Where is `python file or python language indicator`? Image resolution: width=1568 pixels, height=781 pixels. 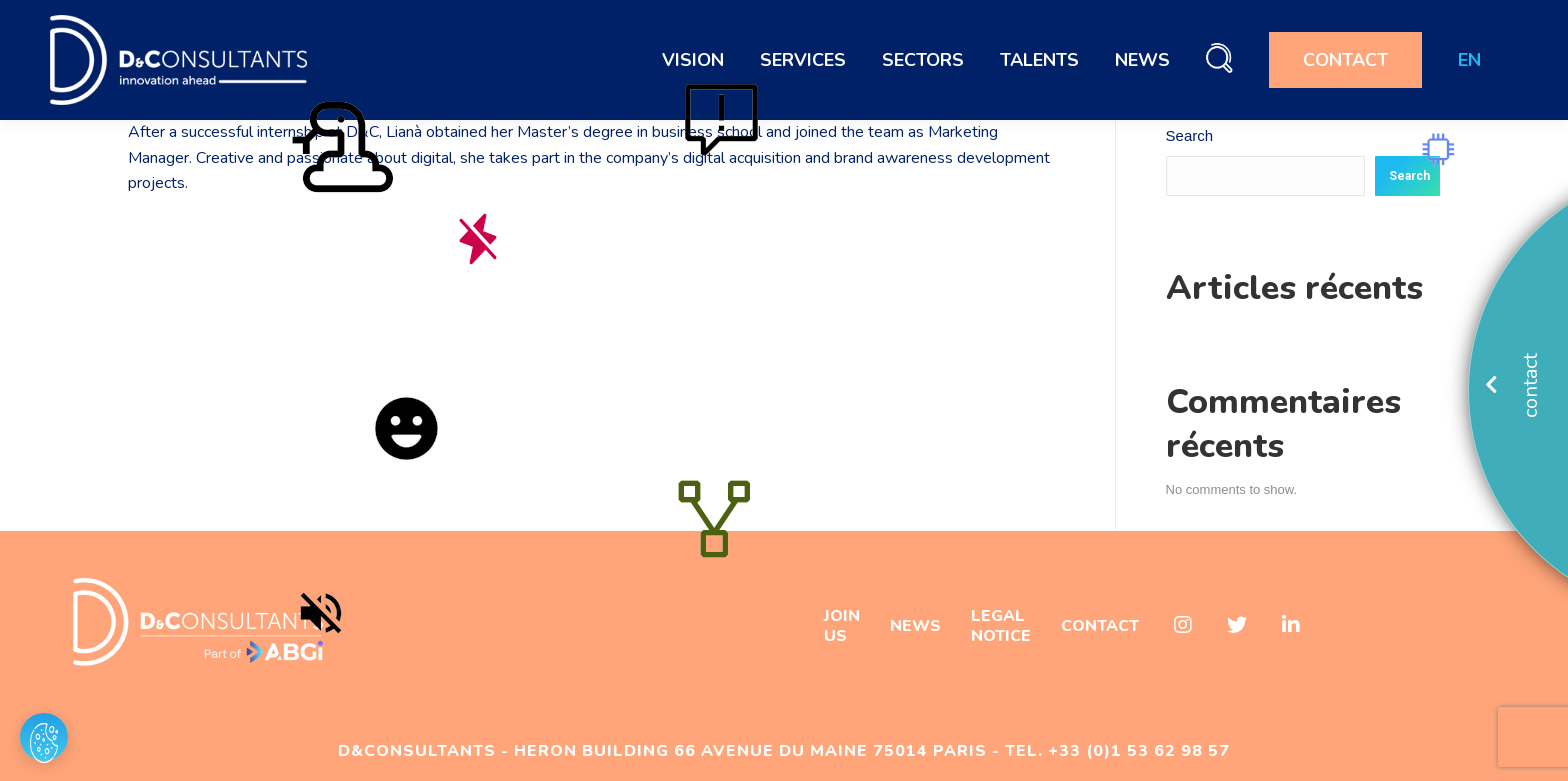 python file or python language indicator is located at coordinates (344, 150).